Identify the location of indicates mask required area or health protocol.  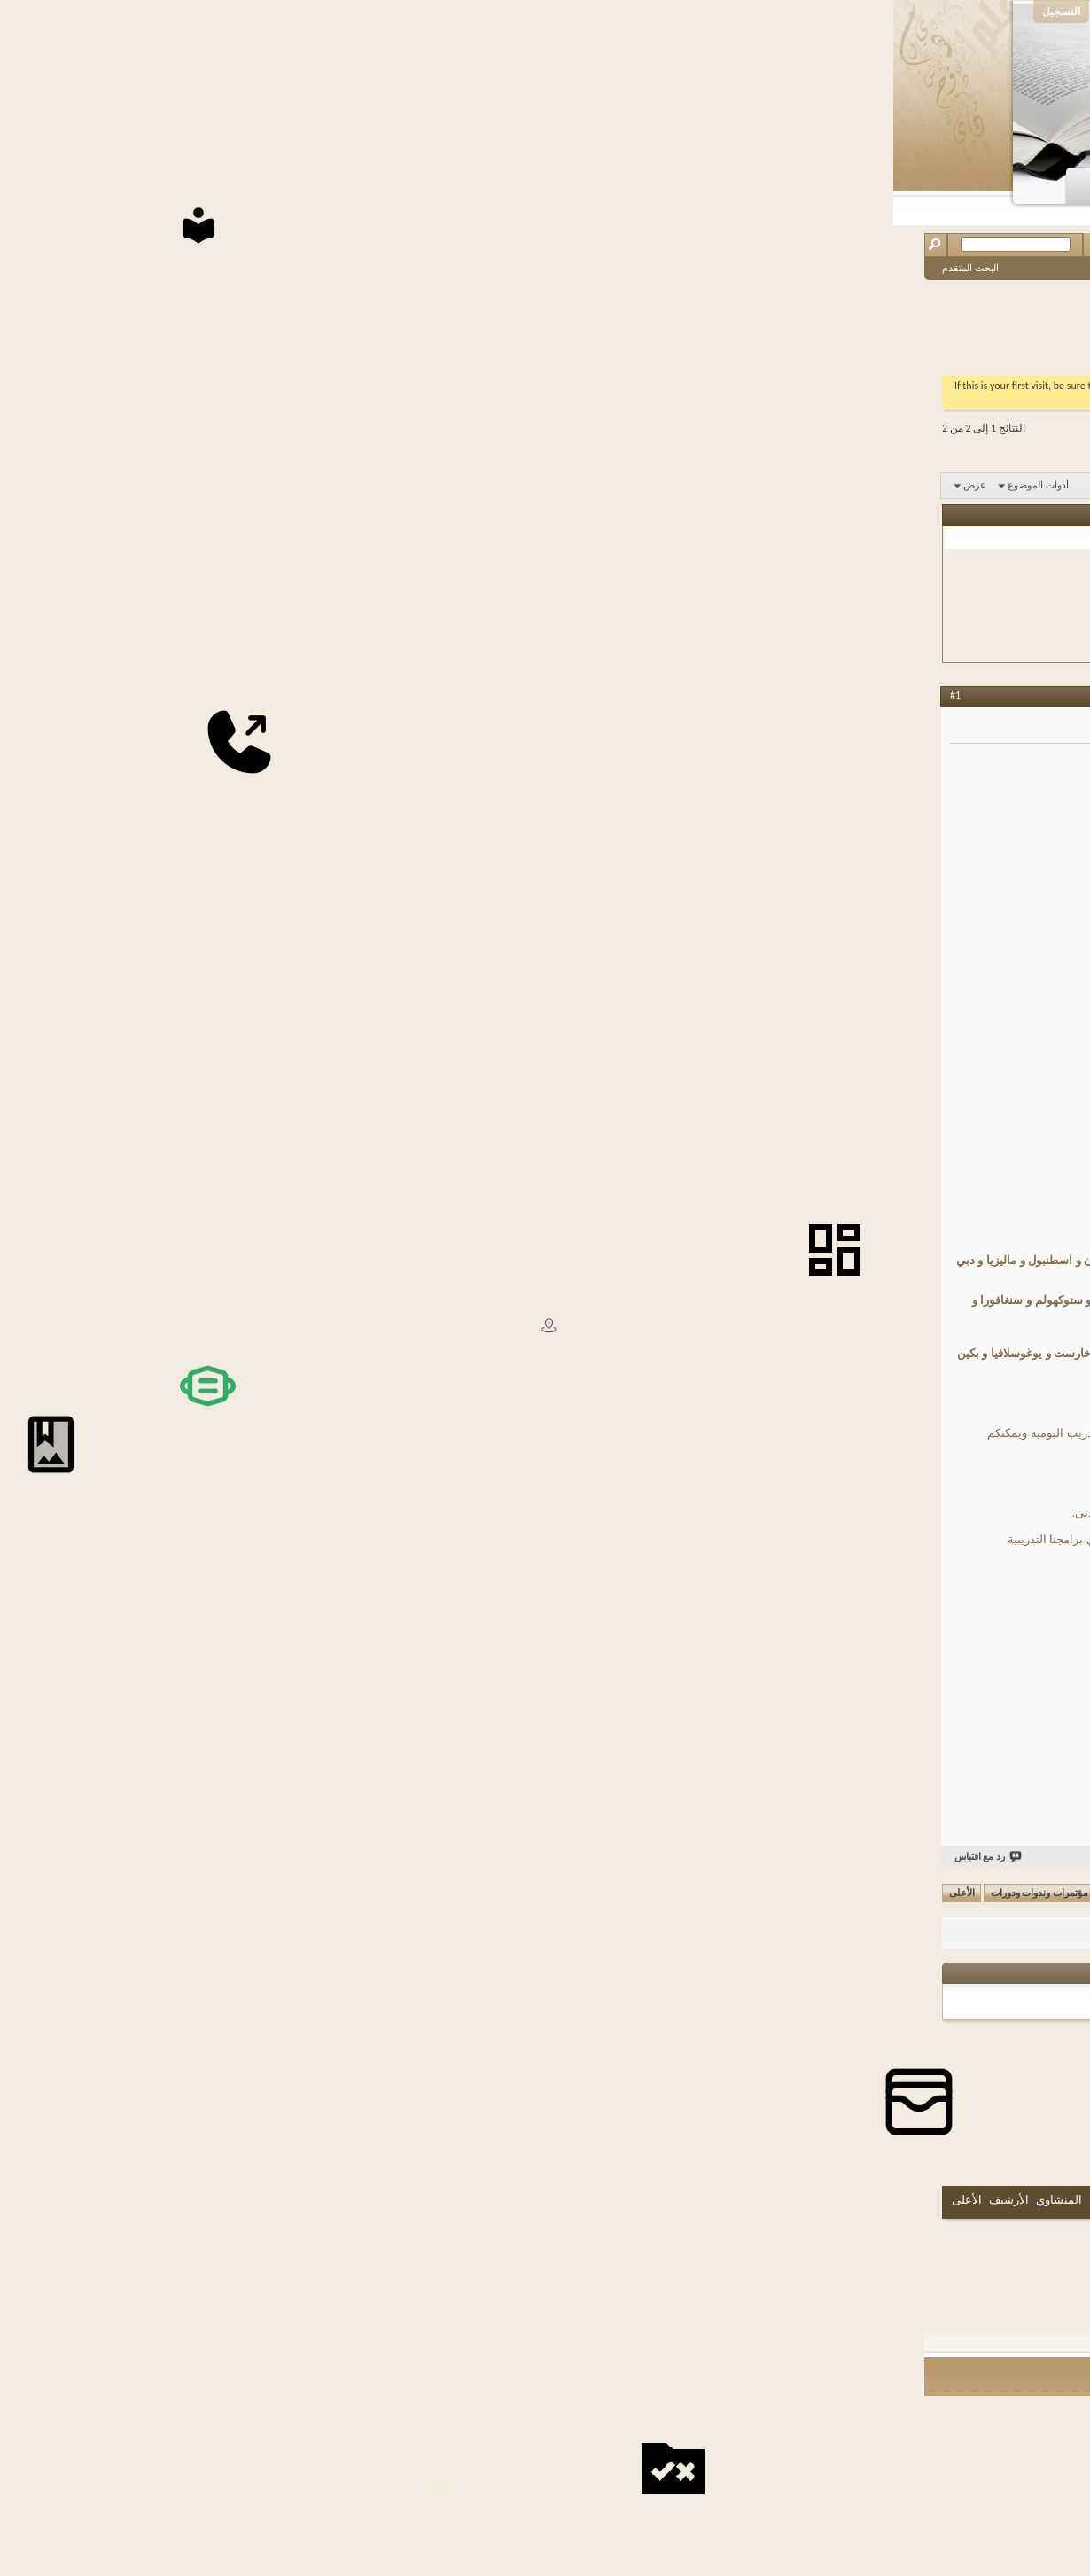
(207, 1386).